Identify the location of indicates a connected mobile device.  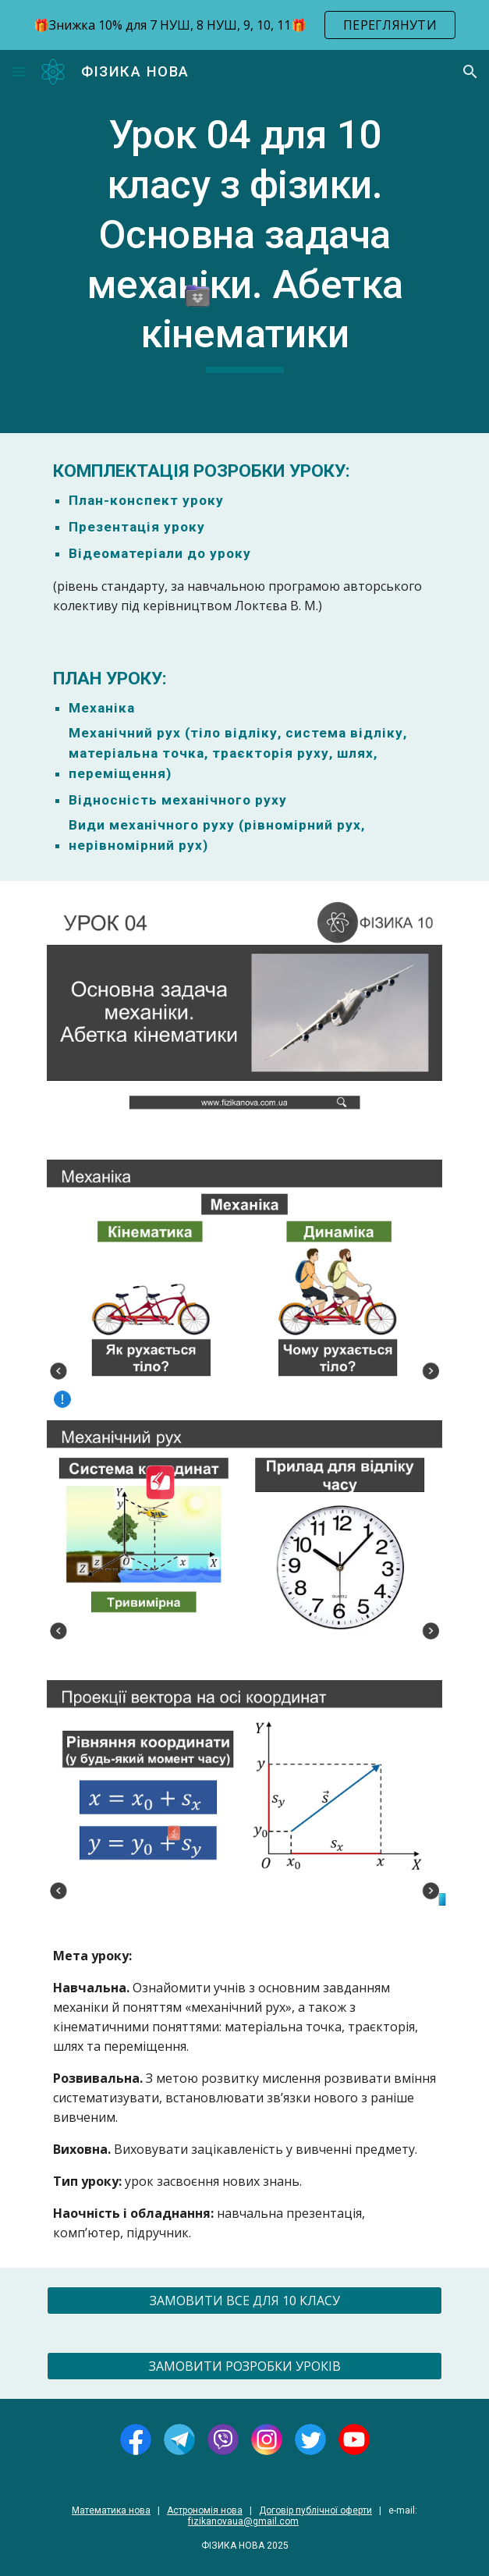
(442, 1899).